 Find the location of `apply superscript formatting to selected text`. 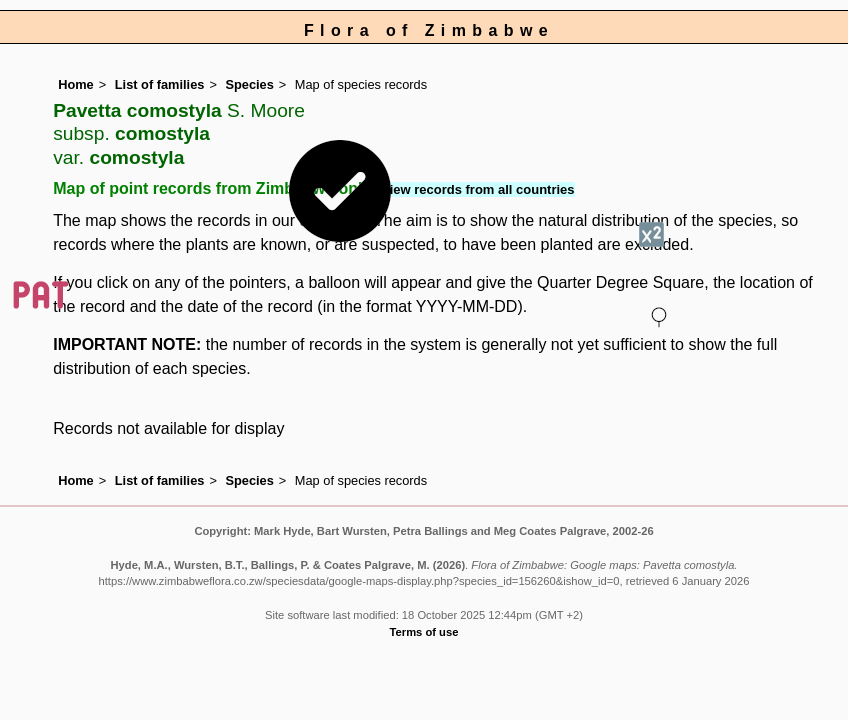

apply superscript formatting to selected text is located at coordinates (651, 234).